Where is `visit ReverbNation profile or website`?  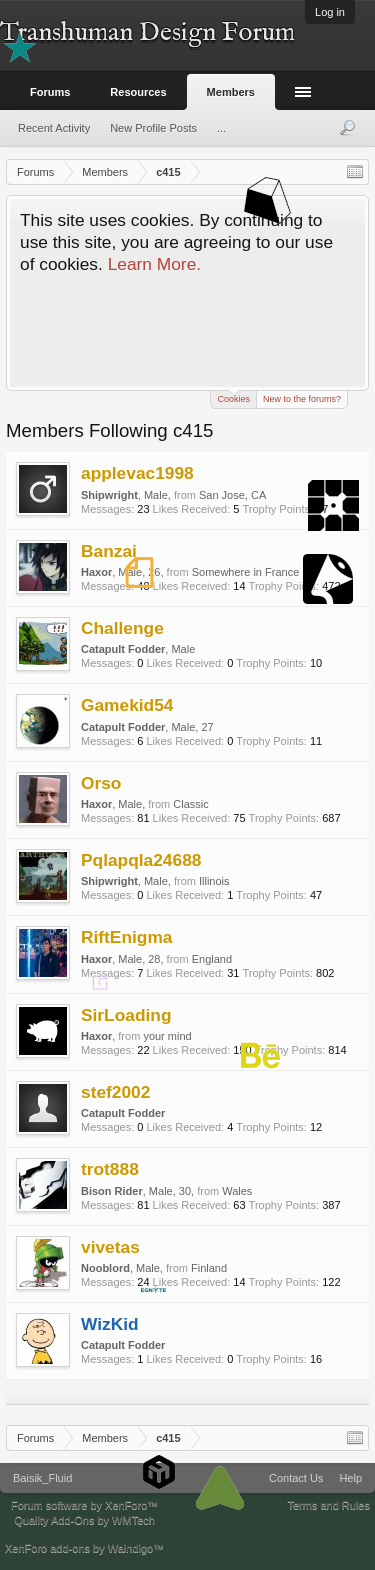
visit ReverbNation profile or website is located at coordinates (20, 47).